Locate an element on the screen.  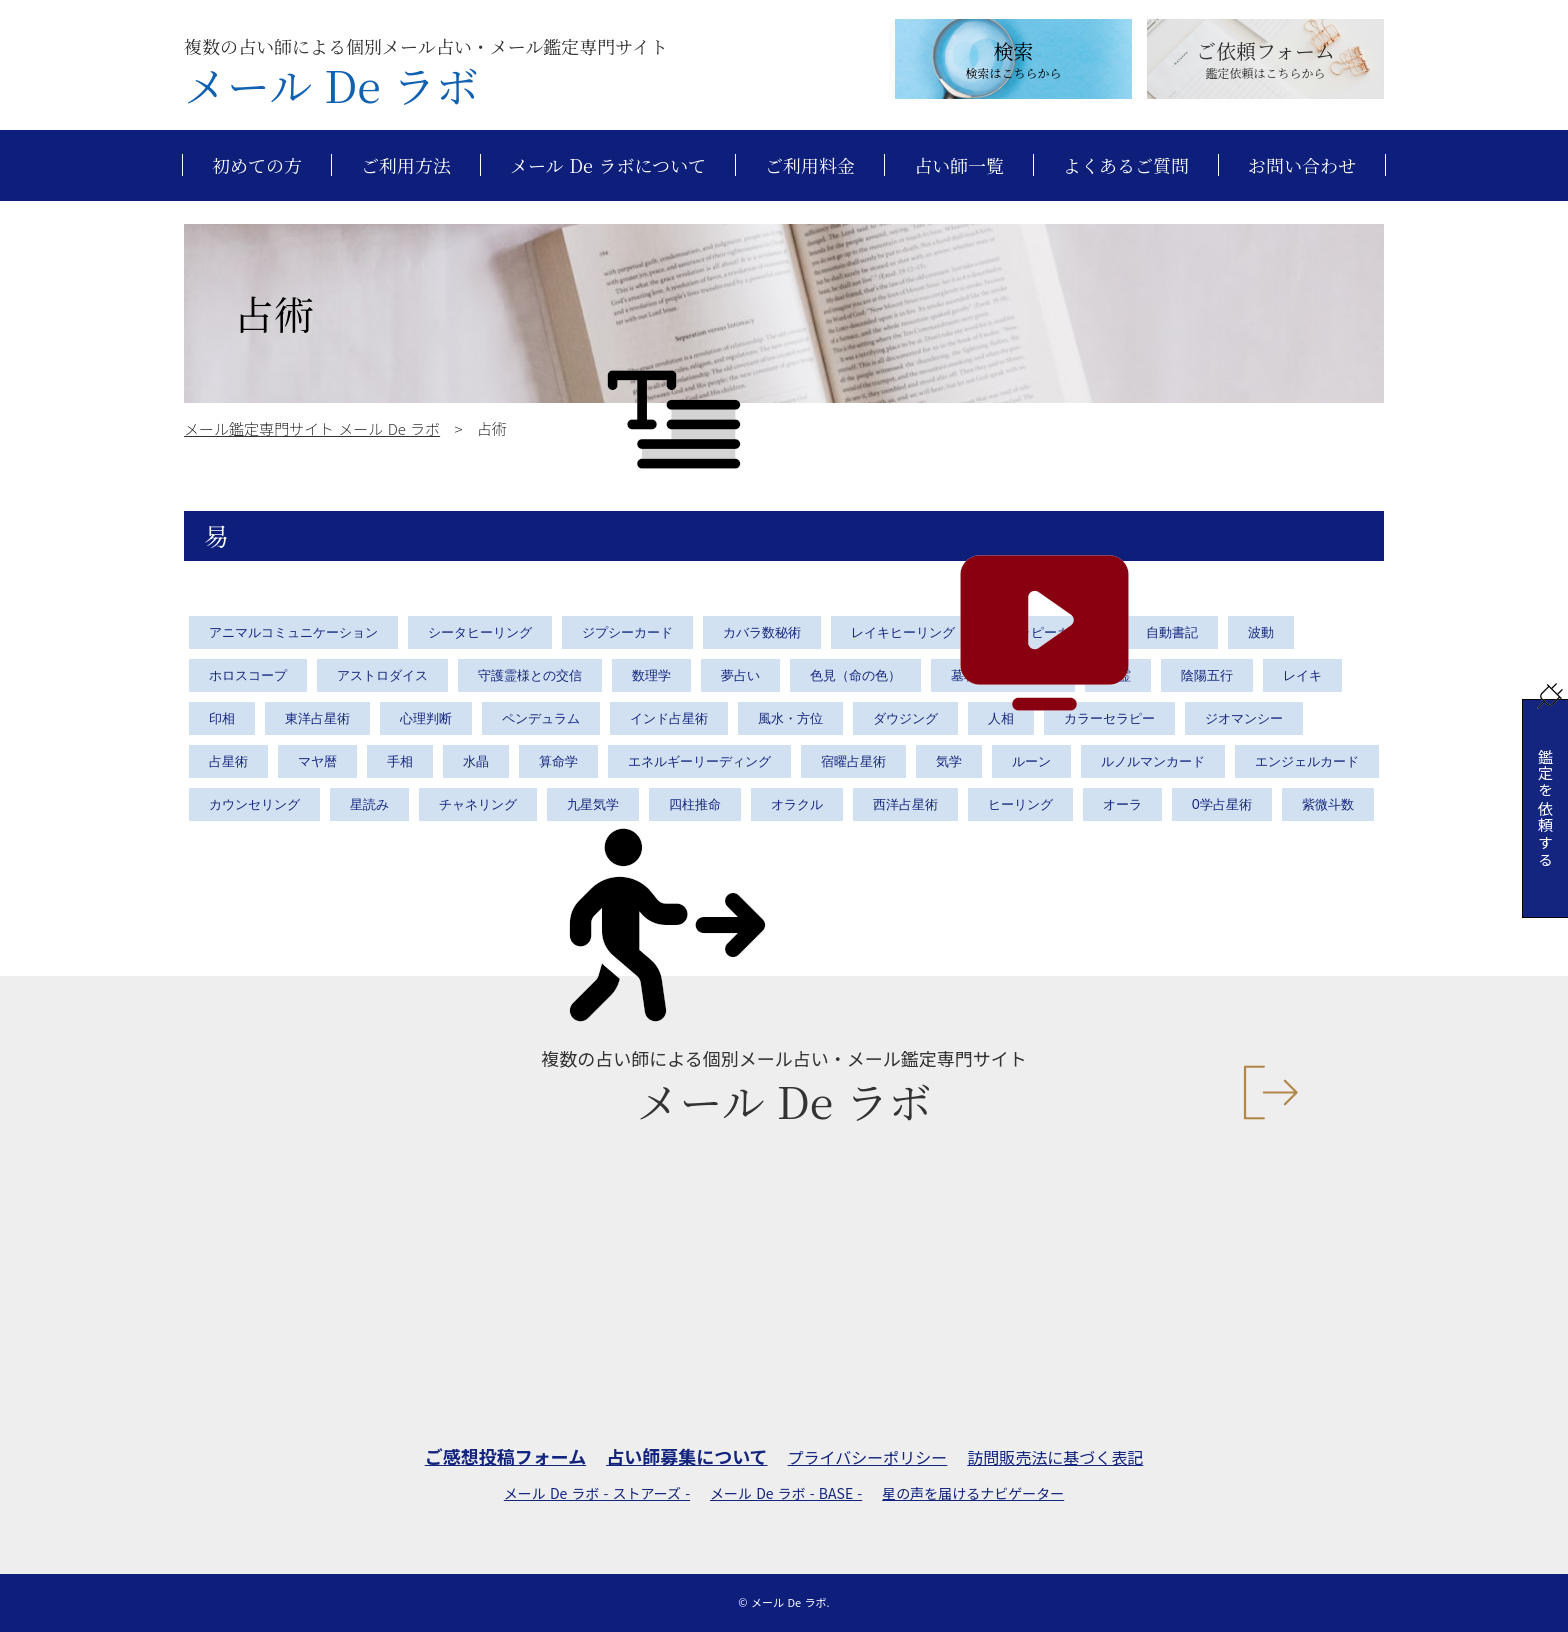
exit or leave current area is located at coordinates (666, 925).